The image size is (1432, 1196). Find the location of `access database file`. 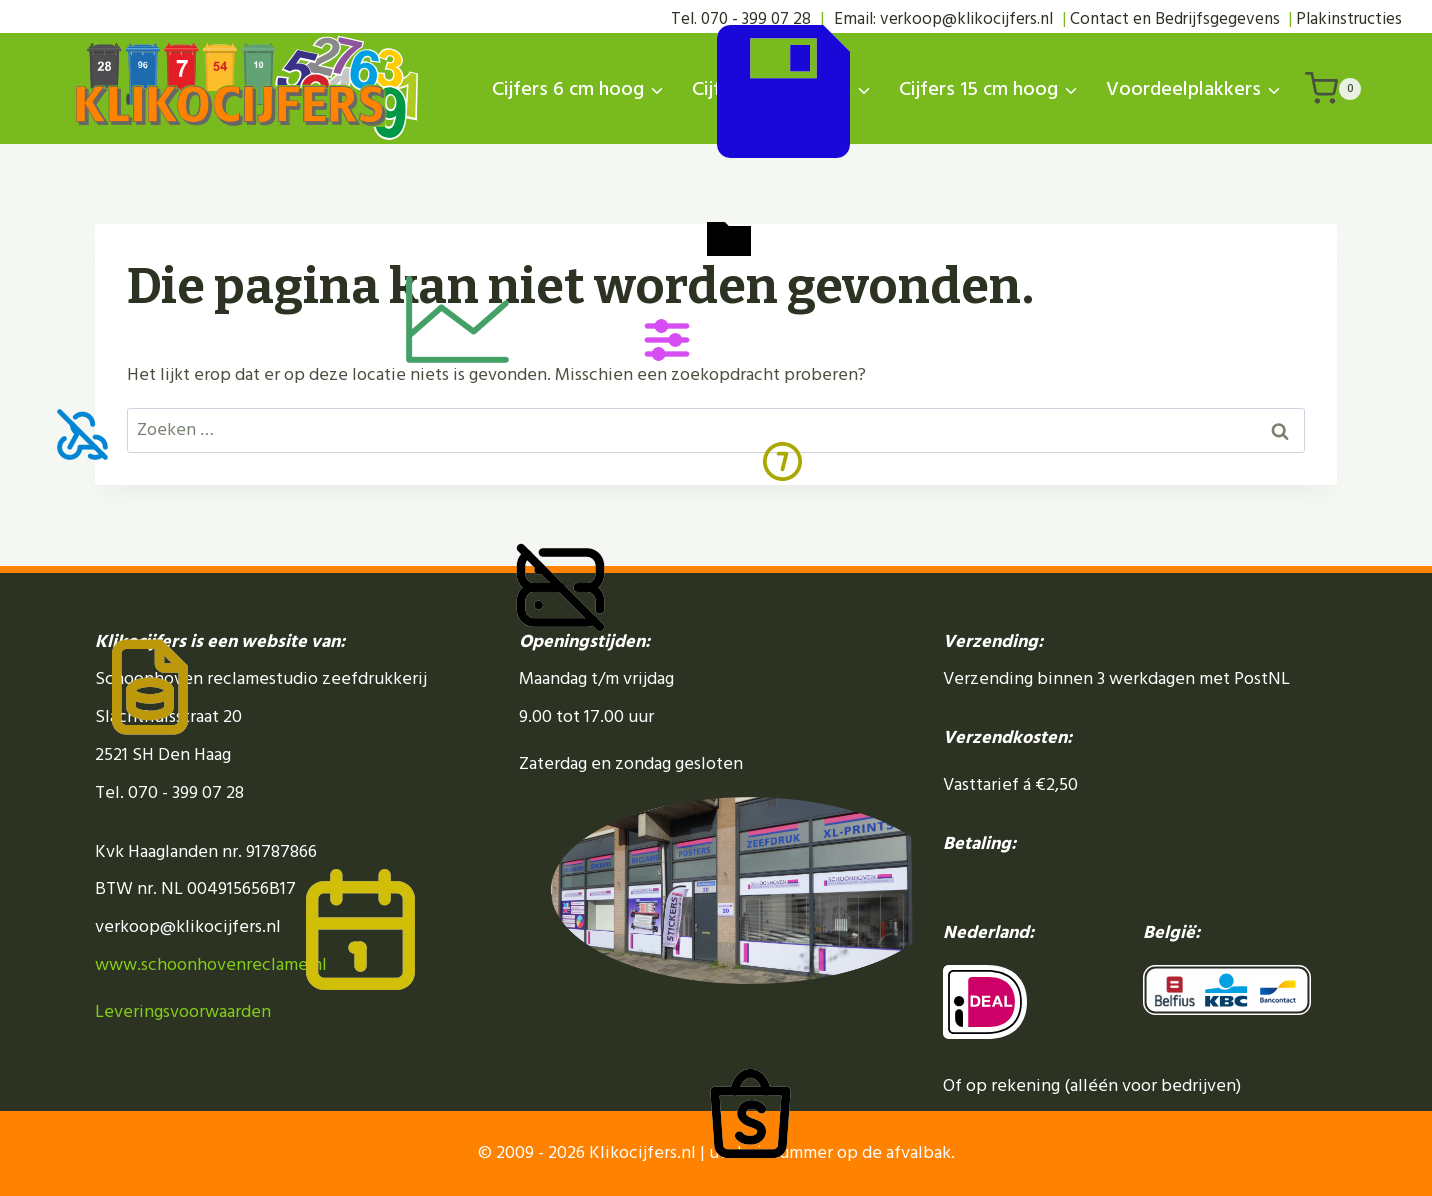

access database file is located at coordinates (150, 687).